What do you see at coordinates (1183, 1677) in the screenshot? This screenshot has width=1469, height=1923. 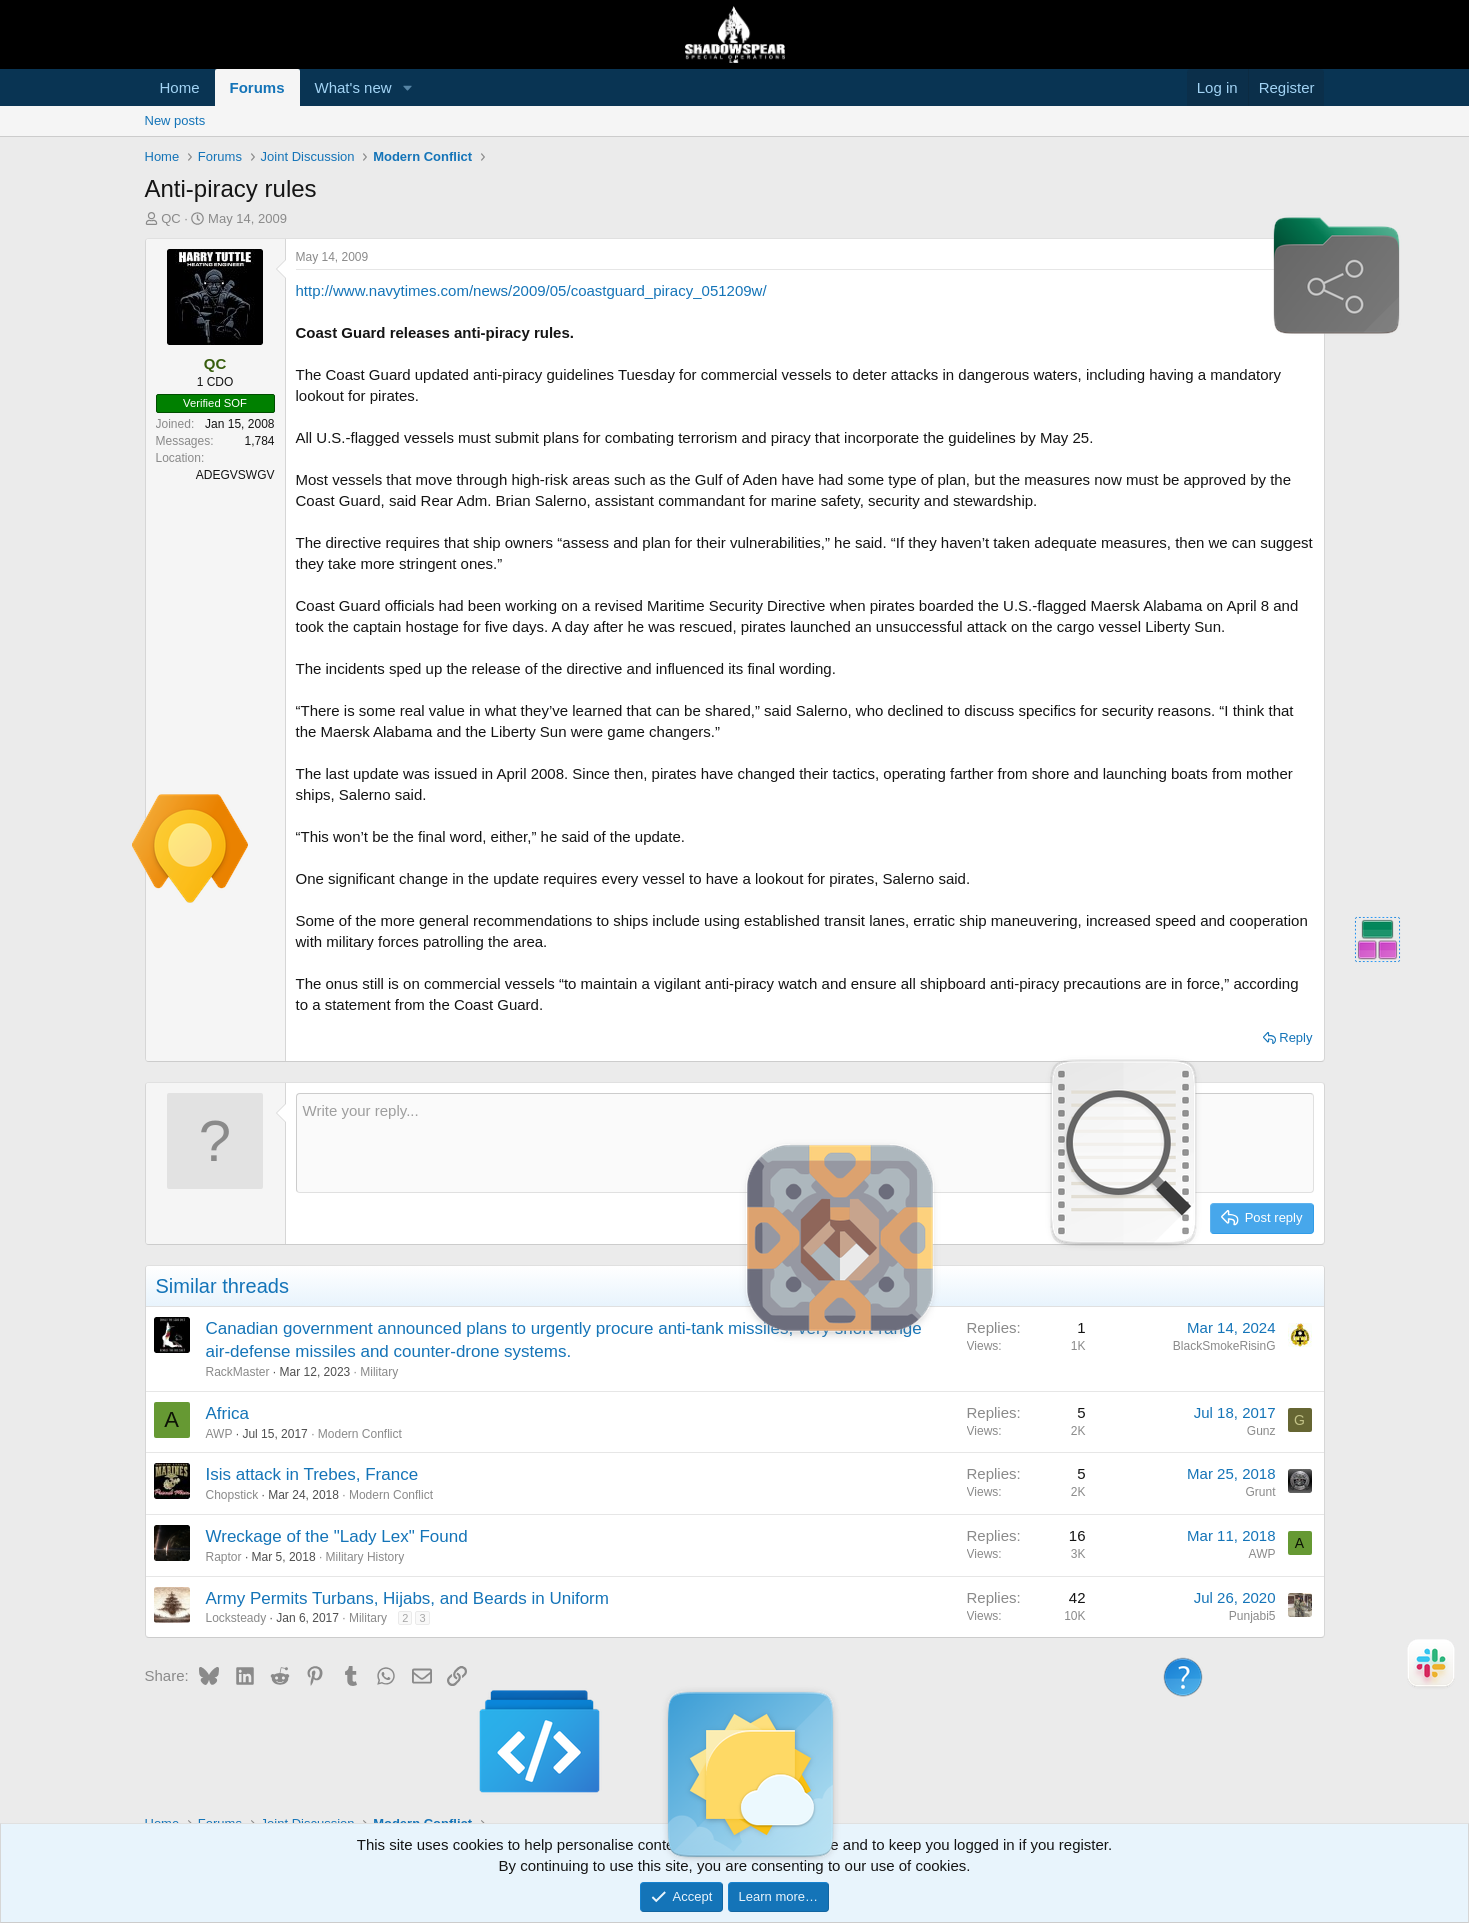 I see `access help documentation or support` at bounding box center [1183, 1677].